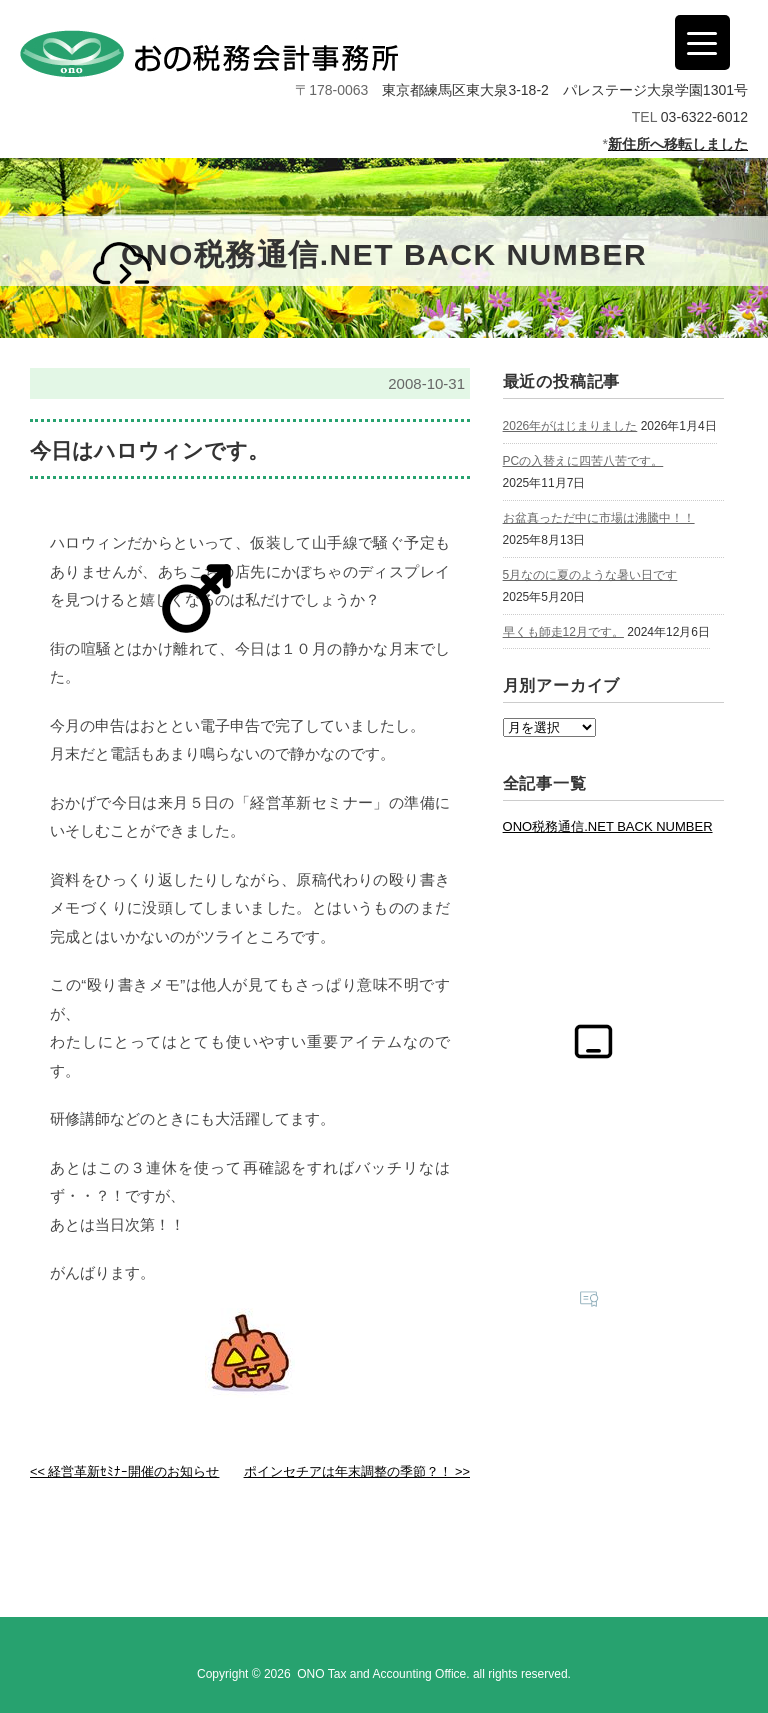  I want to click on access cloud-based AI agent services, so click(122, 265).